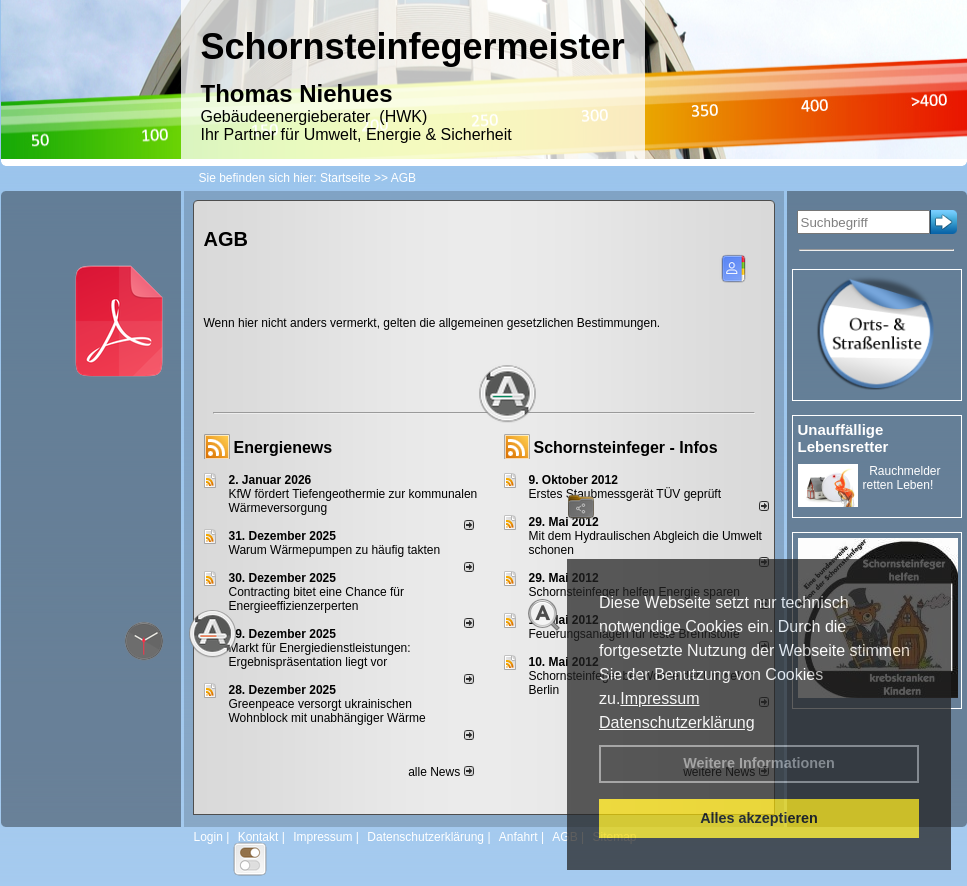  Describe the element at coordinates (212, 633) in the screenshot. I see `open the system software update application` at that location.